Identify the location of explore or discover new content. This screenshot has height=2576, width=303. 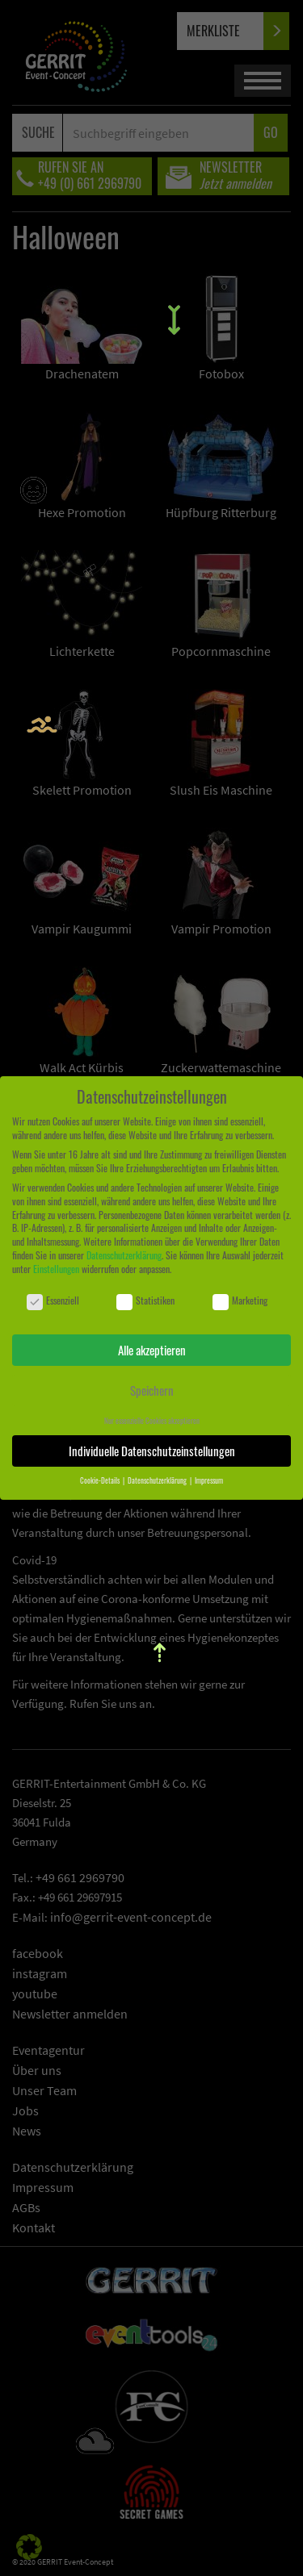
(90, 570).